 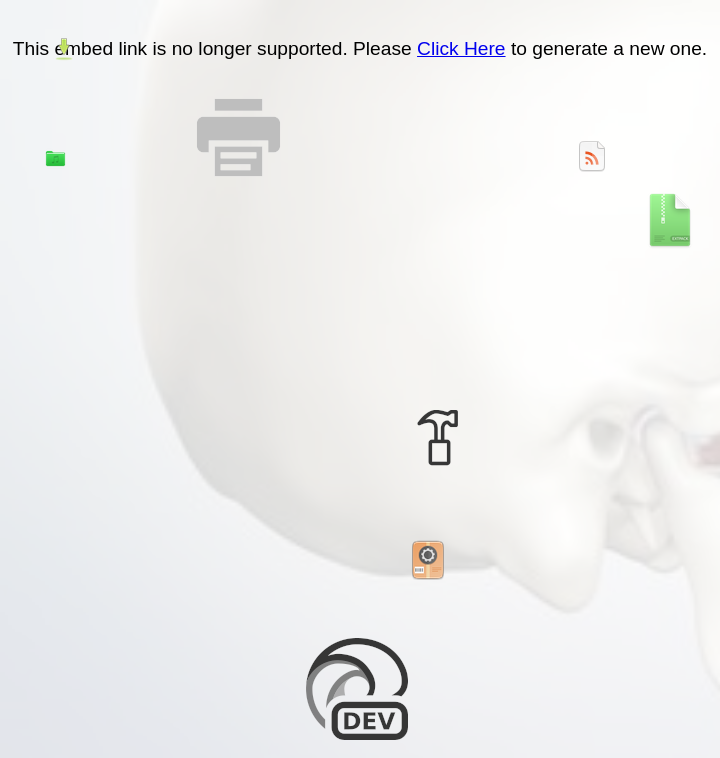 What do you see at coordinates (428, 560) in the screenshot?
I see `indicates package manager is processing` at bounding box center [428, 560].